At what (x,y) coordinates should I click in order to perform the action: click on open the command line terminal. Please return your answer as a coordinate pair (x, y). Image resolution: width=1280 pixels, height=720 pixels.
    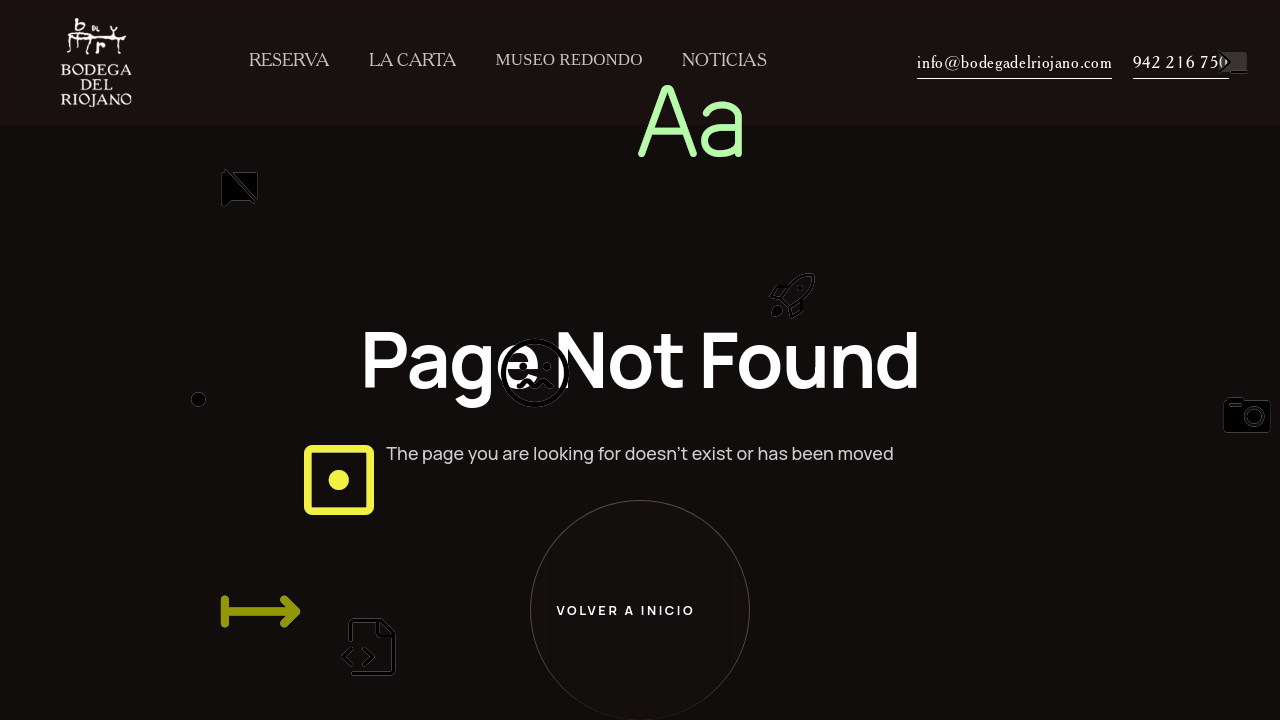
    Looking at the image, I should click on (1233, 62).